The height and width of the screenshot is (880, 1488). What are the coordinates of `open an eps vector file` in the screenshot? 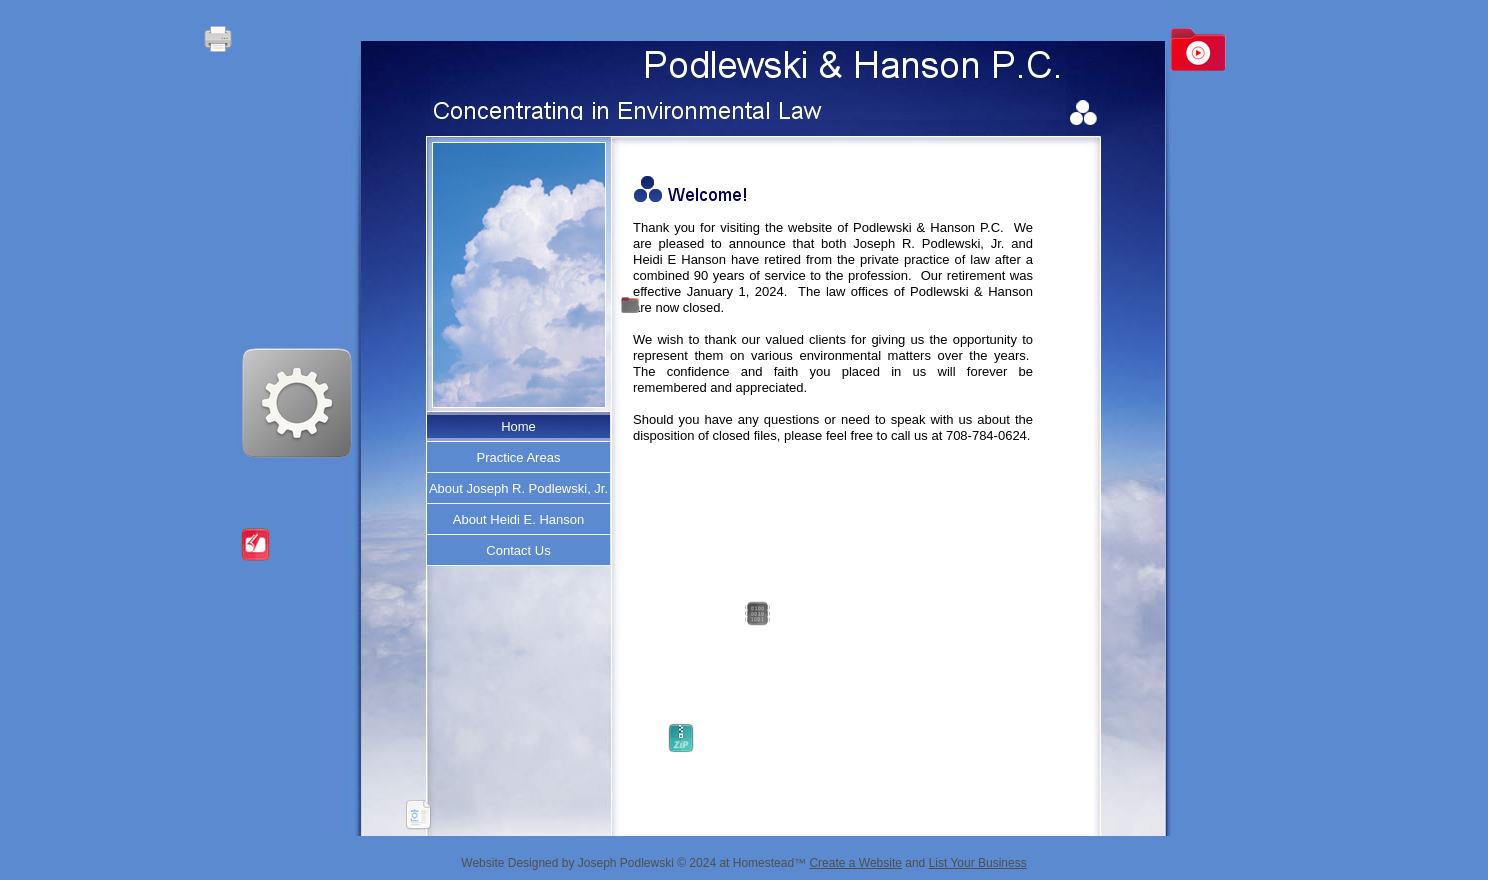 It's located at (255, 544).